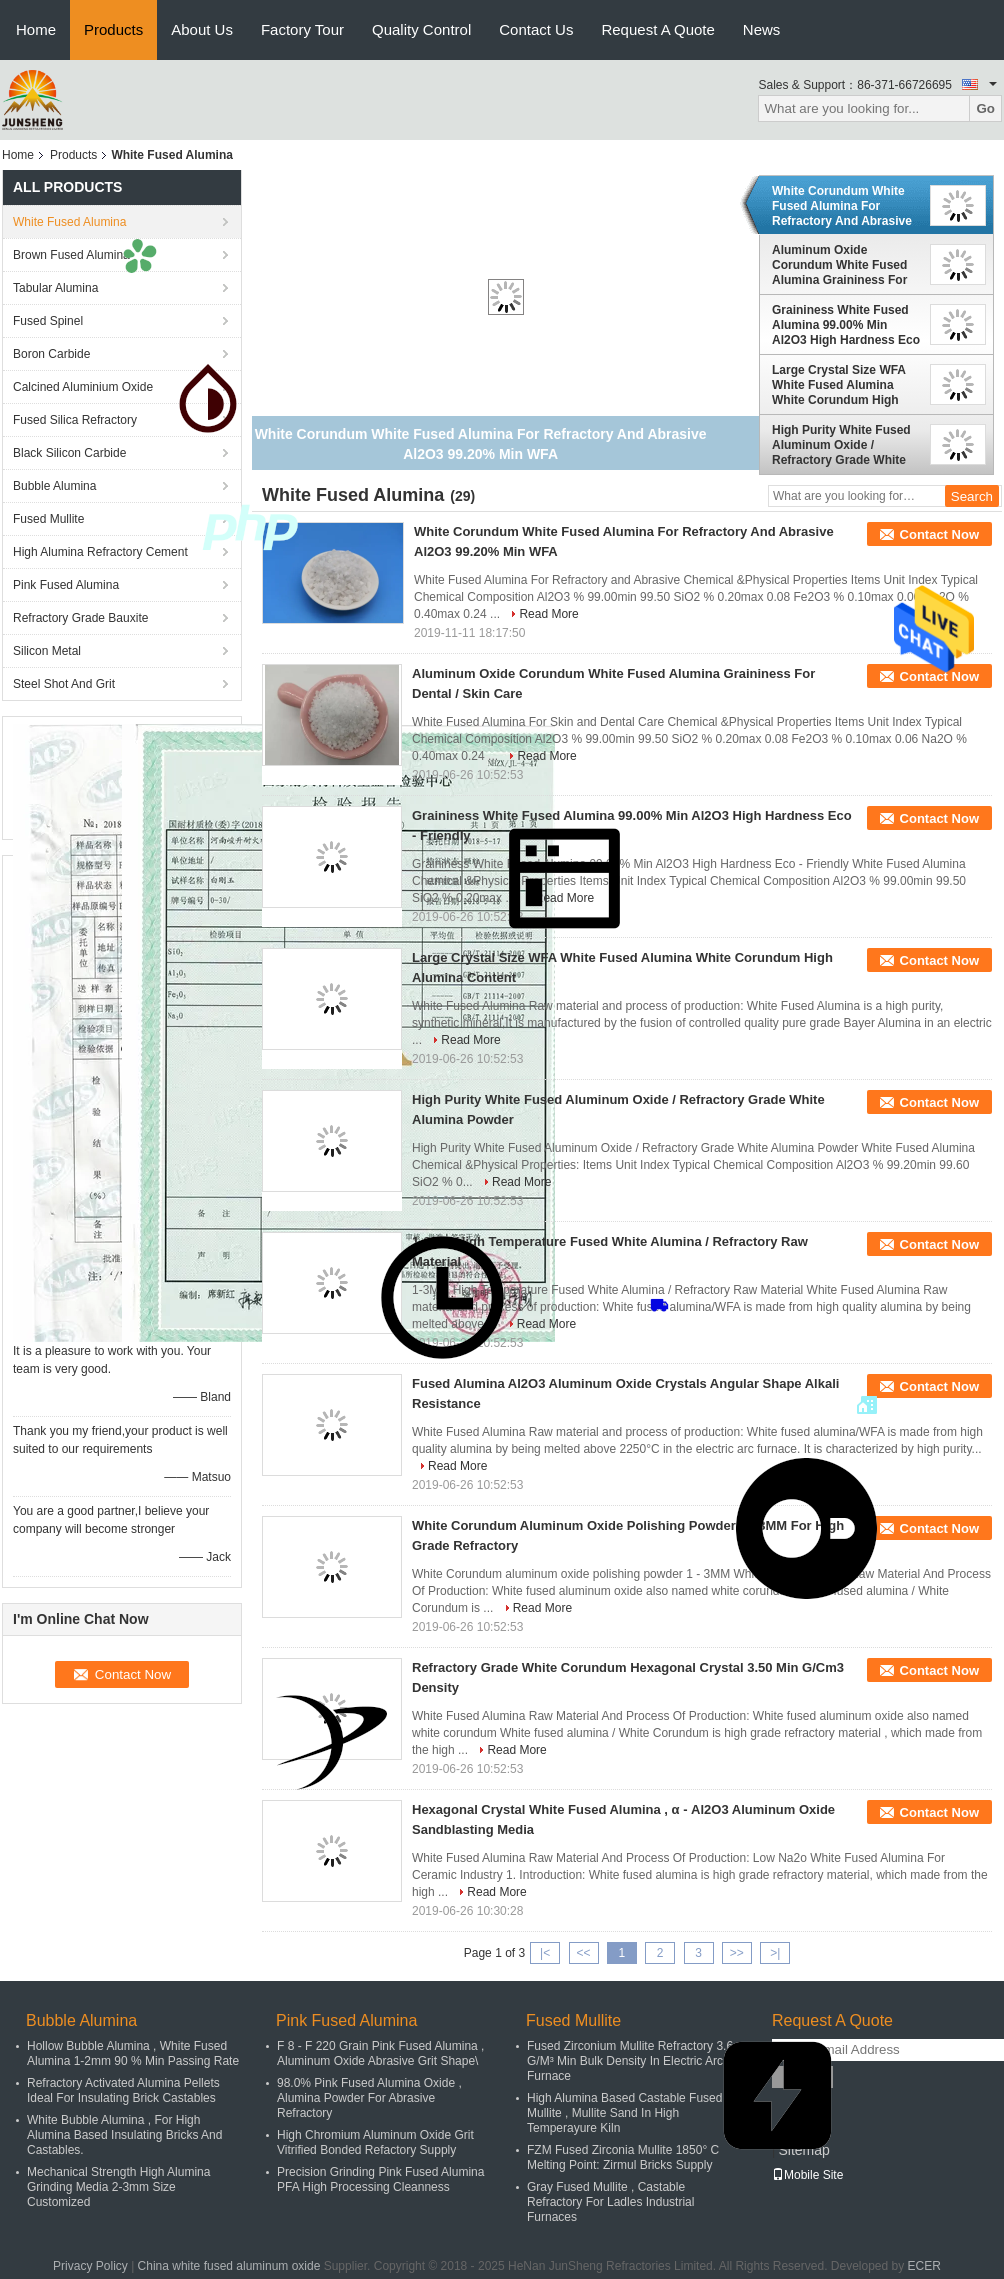 The width and height of the screenshot is (1004, 2279). What do you see at coordinates (140, 256) in the screenshot?
I see `open ICQ messenger app` at bounding box center [140, 256].